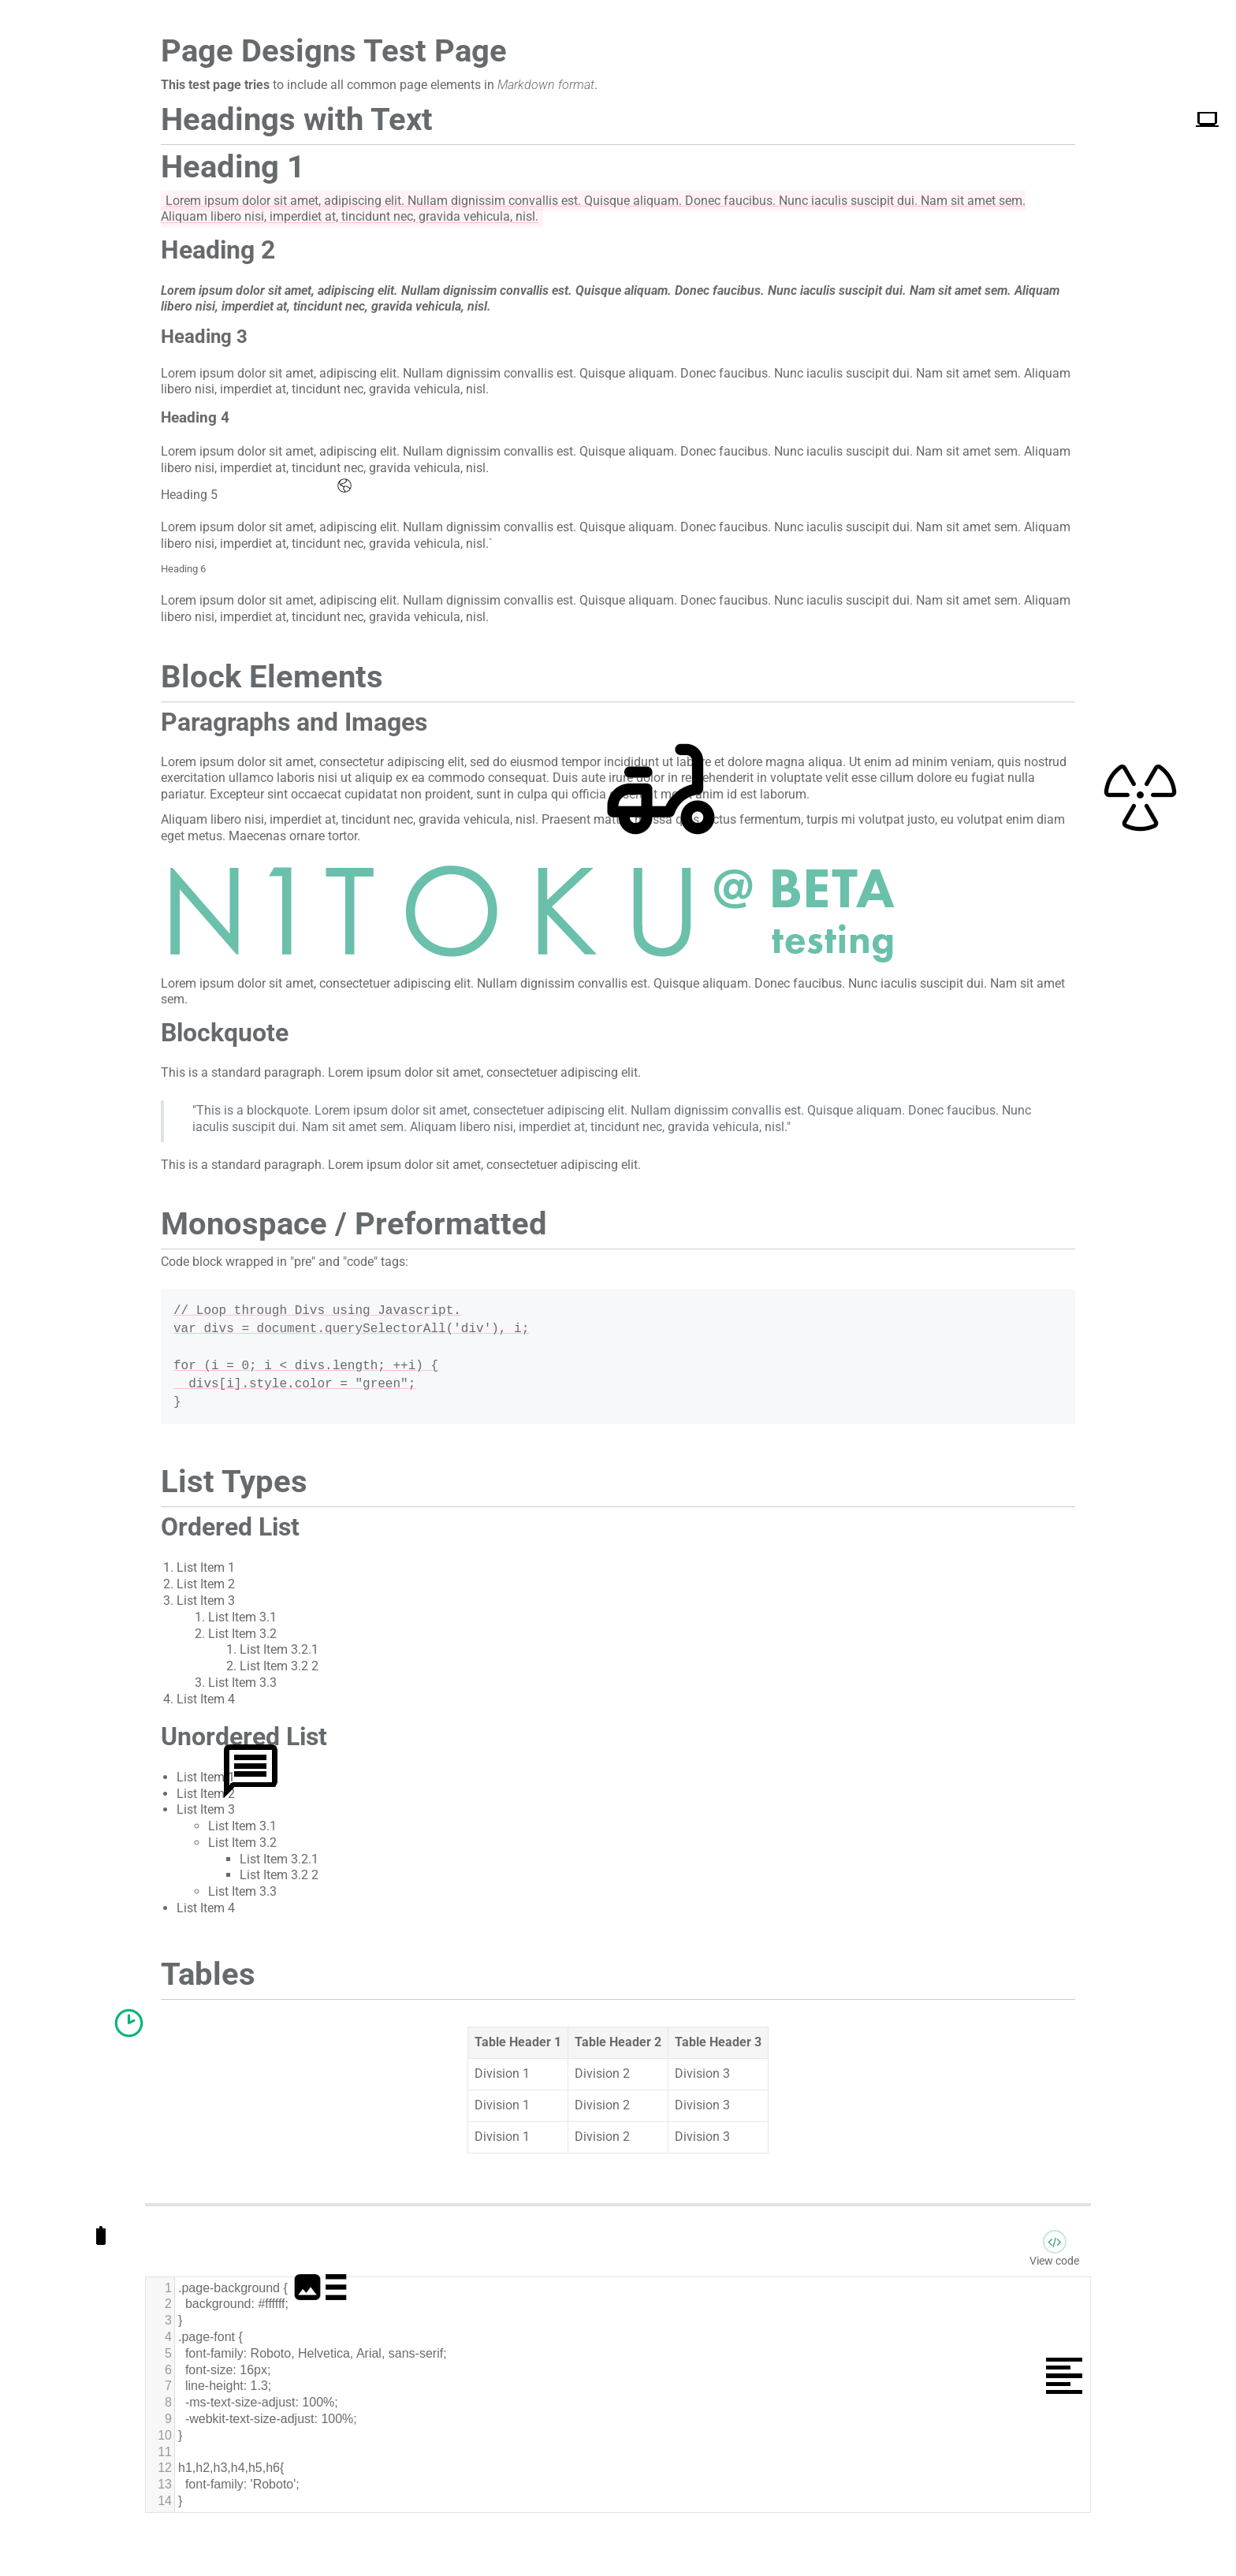 The width and height of the screenshot is (1236, 2576). Describe the element at coordinates (251, 1771) in the screenshot. I see `open messages or chat` at that location.